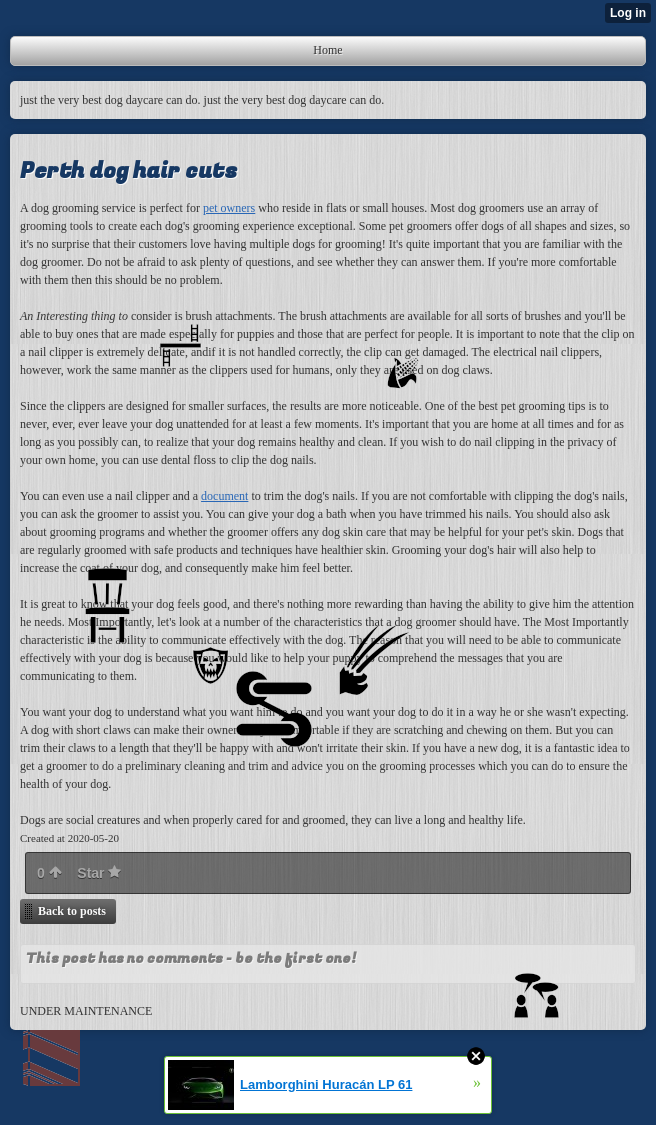 The width and height of the screenshot is (656, 1125). I want to click on indicates armor or defensive equipment, so click(51, 1058).